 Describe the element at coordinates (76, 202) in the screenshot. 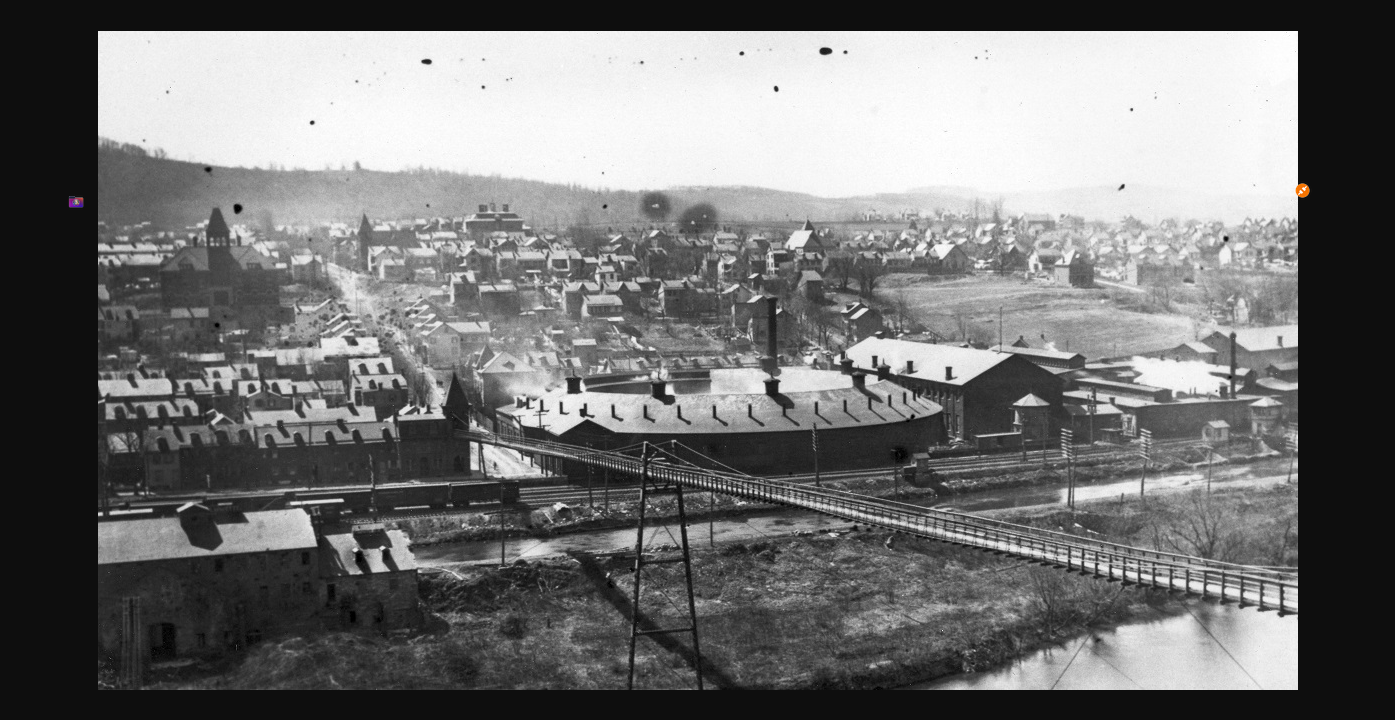

I see `open Leonardo.ai project folder` at that location.